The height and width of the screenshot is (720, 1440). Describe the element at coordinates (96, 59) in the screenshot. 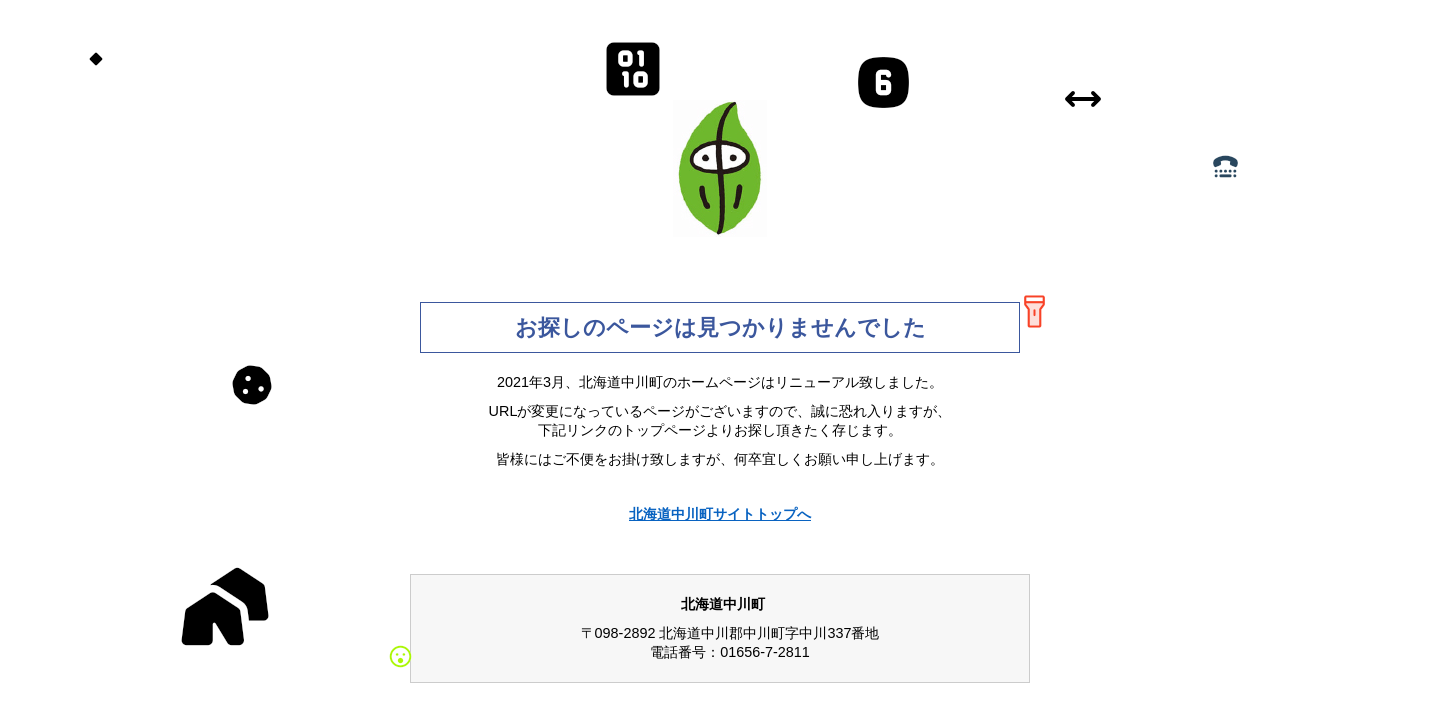

I see `indicates premium or pro membership status` at that location.